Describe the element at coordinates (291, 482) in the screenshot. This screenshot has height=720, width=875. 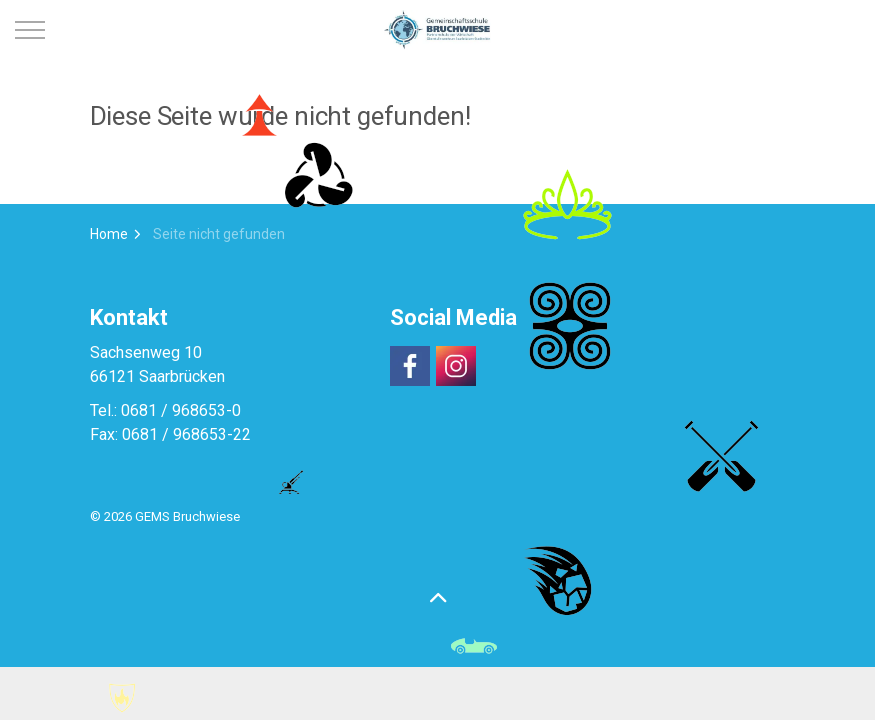
I see `anti-aircraft gun unit or defense structure in a strategy game` at that location.